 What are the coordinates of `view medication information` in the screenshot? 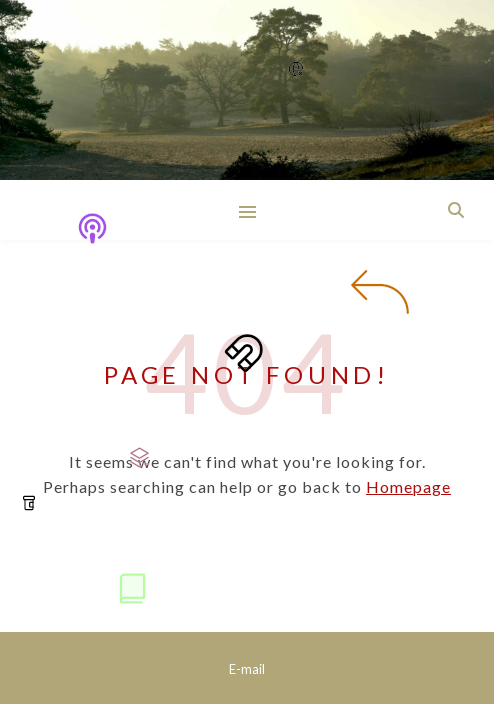 It's located at (29, 503).